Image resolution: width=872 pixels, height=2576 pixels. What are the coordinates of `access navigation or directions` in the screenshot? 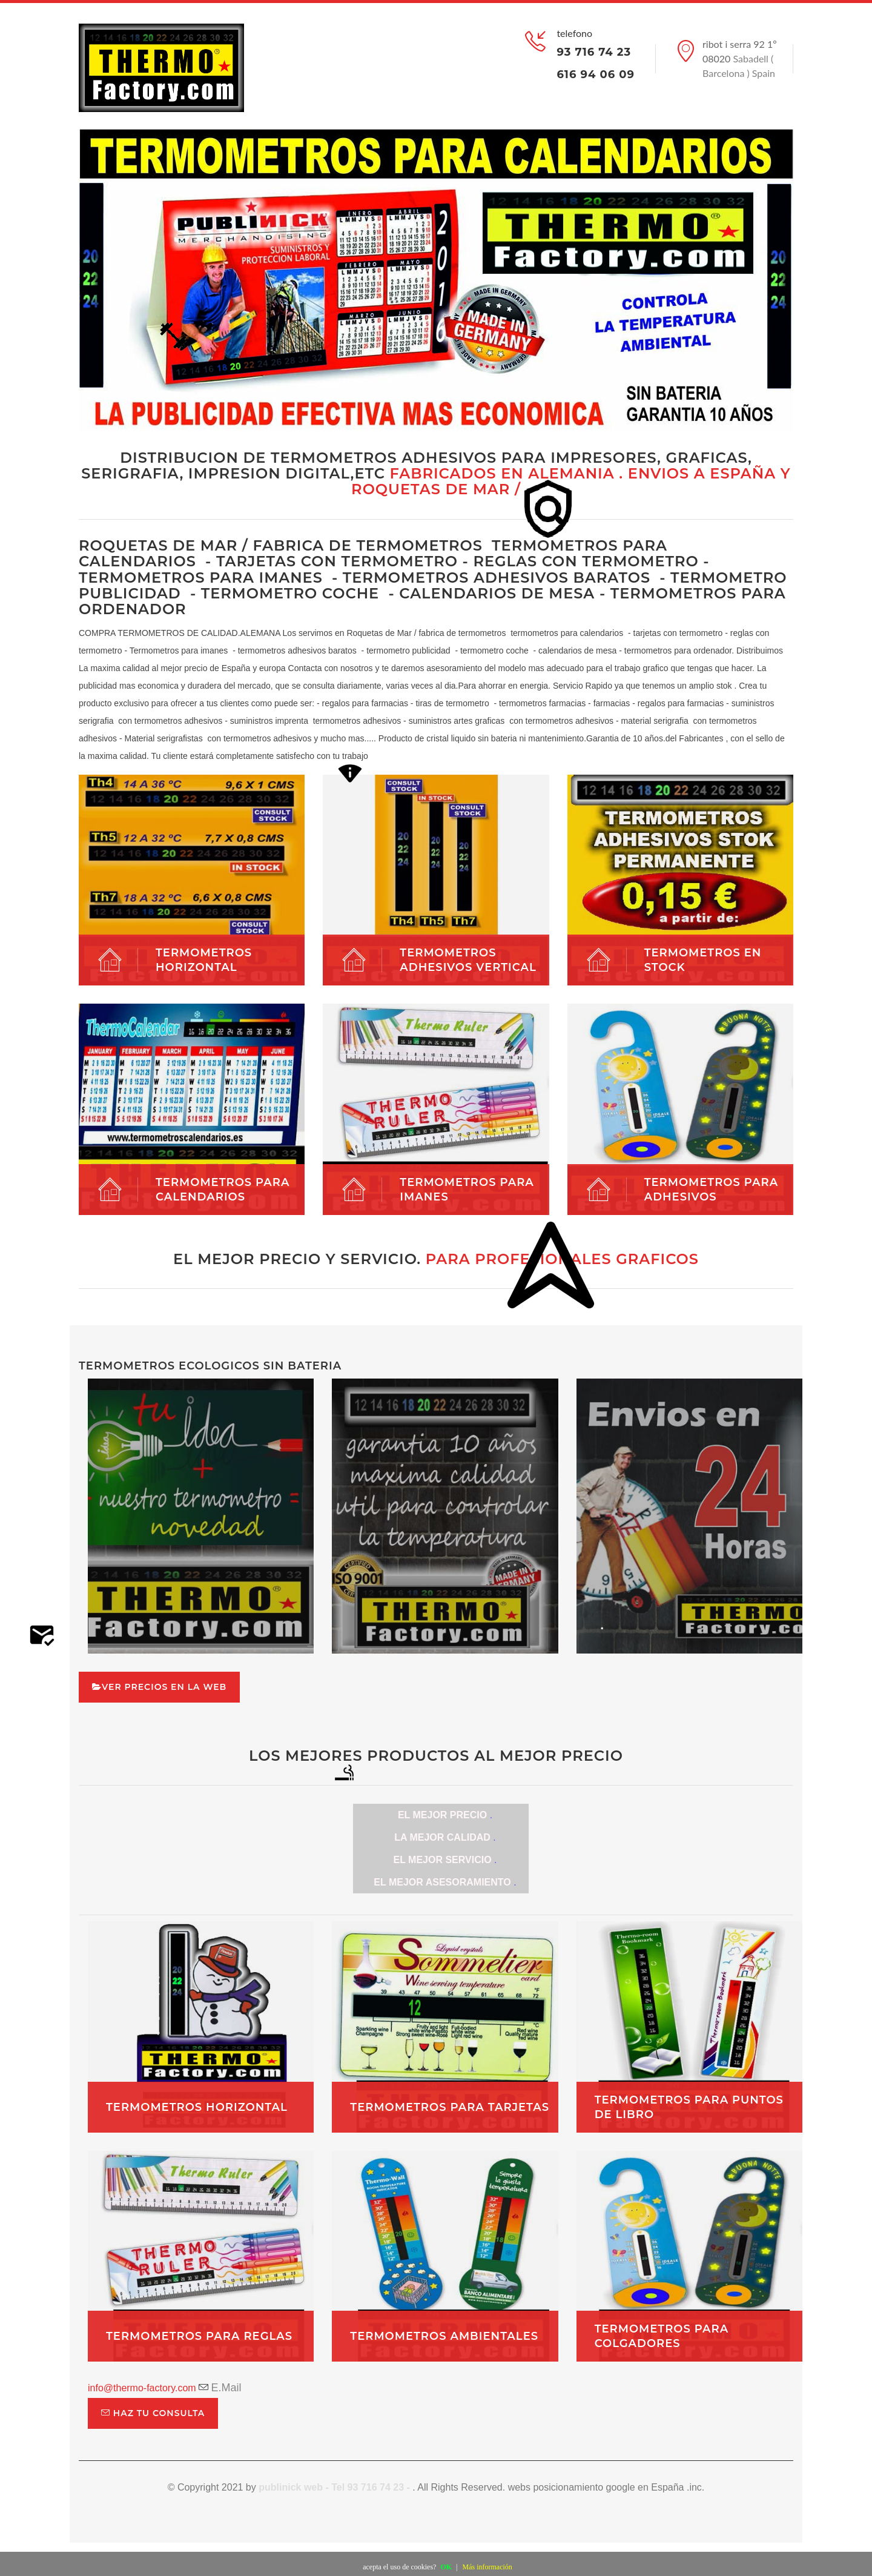 It's located at (550, 1270).